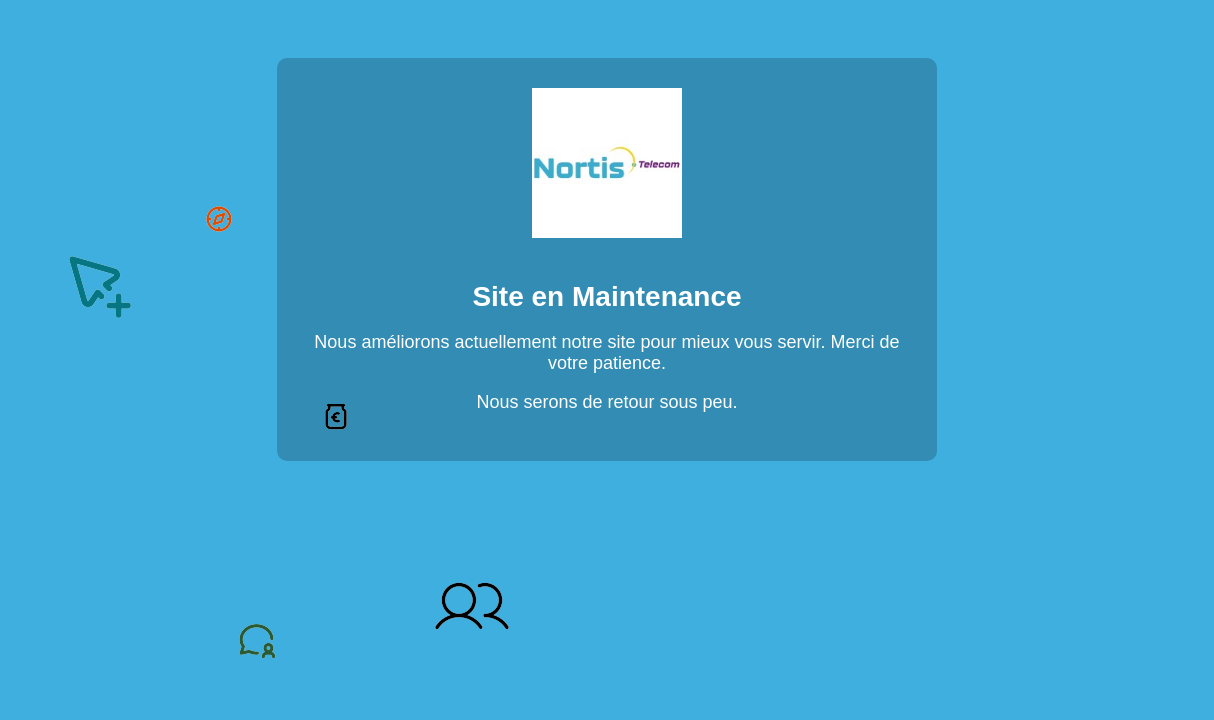 The height and width of the screenshot is (720, 1214). What do you see at coordinates (256, 639) in the screenshot?
I see `view conversation with a specific contact` at bounding box center [256, 639].